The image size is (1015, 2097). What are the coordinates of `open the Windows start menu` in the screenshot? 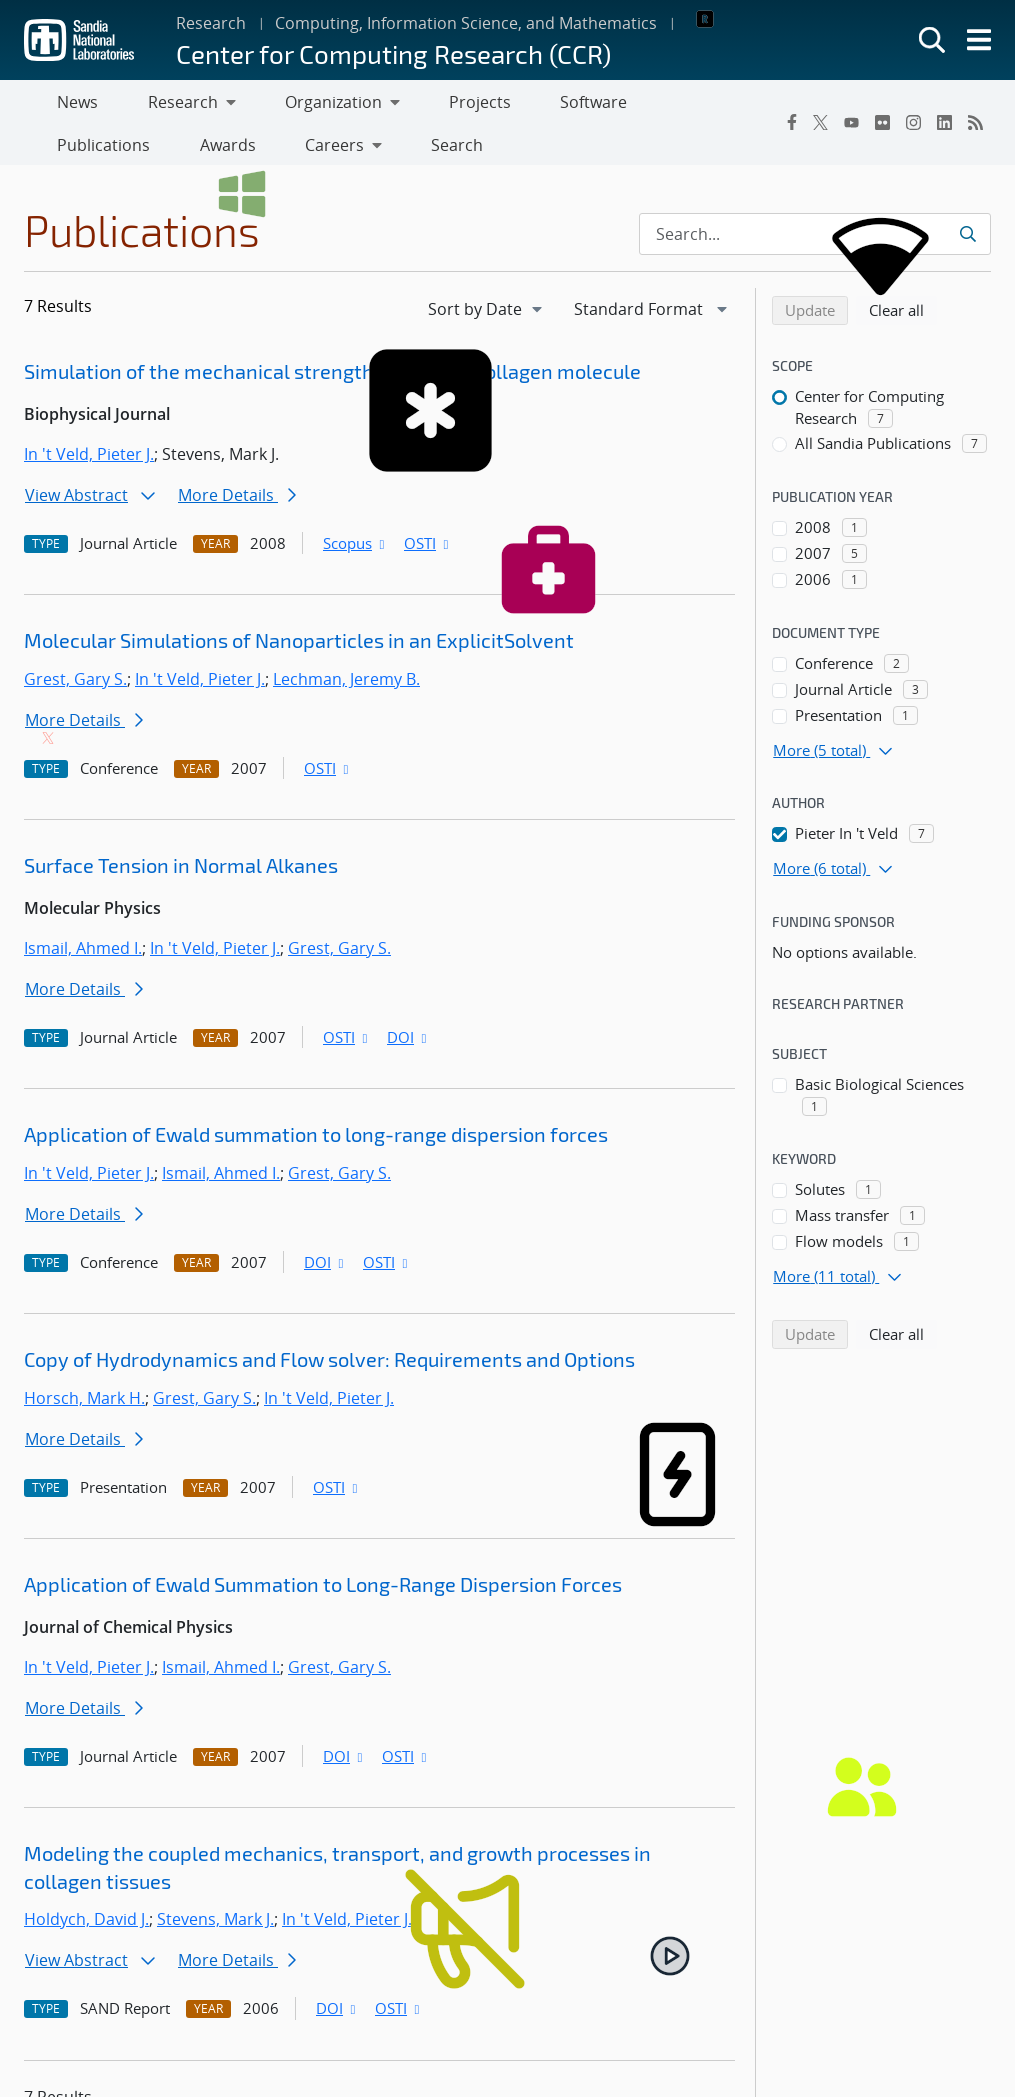 It's located at (244, 194).